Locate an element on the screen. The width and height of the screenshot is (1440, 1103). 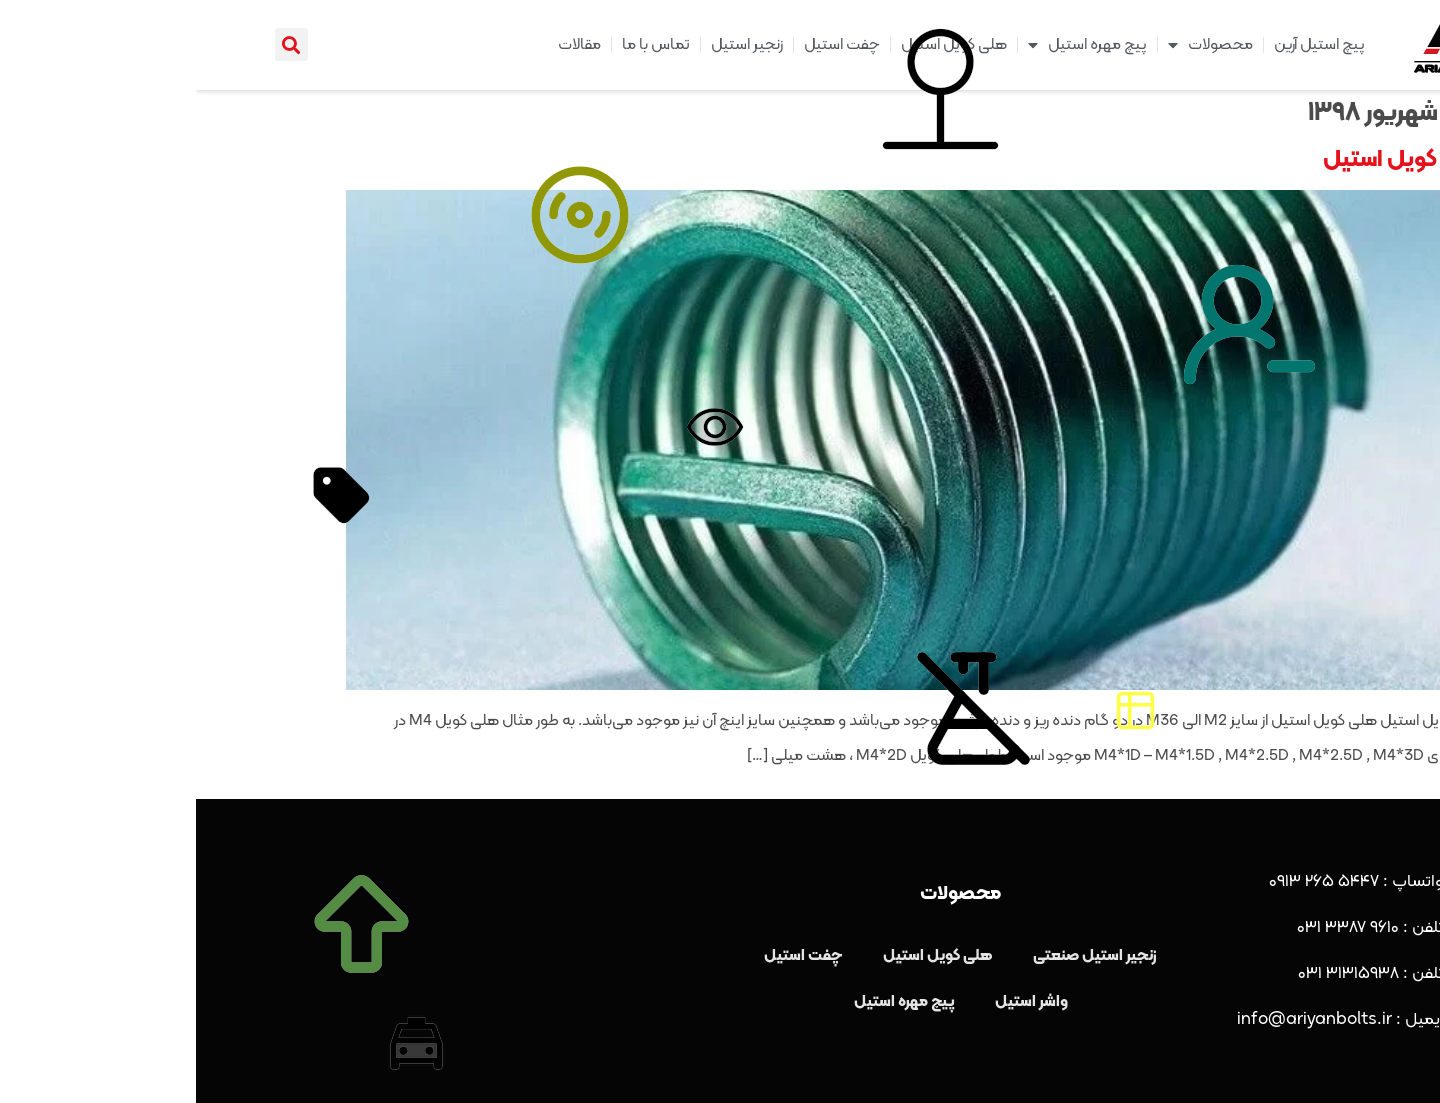
play or access music library is located at coordinates (580, 215).